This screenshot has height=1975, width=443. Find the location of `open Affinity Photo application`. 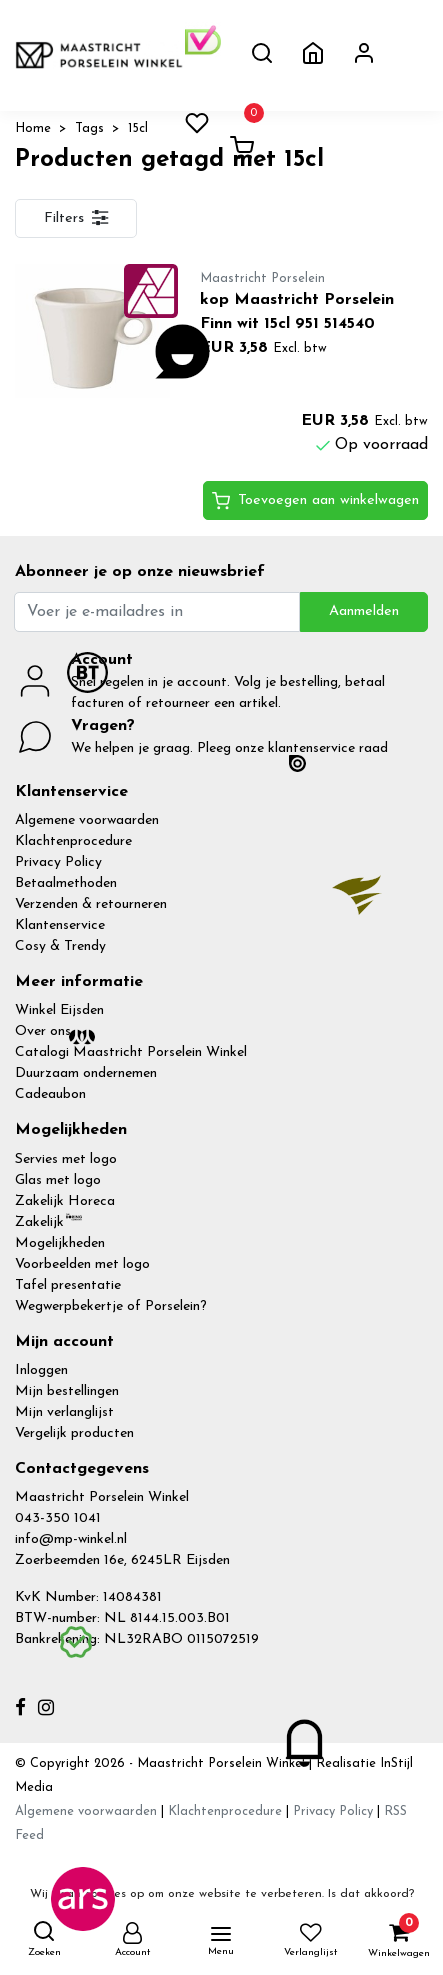

open Affinity Photo application is located at coordinates (151, 291).